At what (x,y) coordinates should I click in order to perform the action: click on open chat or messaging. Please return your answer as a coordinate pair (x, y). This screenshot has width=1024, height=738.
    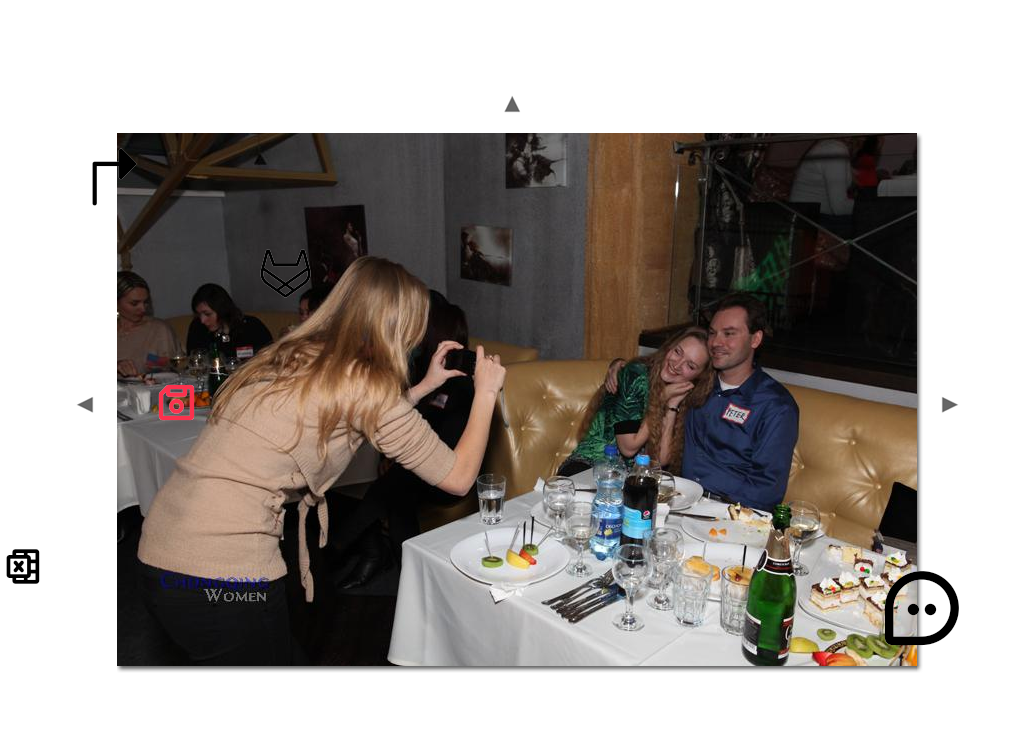
    Looking at the image, I should click on (920, 609).